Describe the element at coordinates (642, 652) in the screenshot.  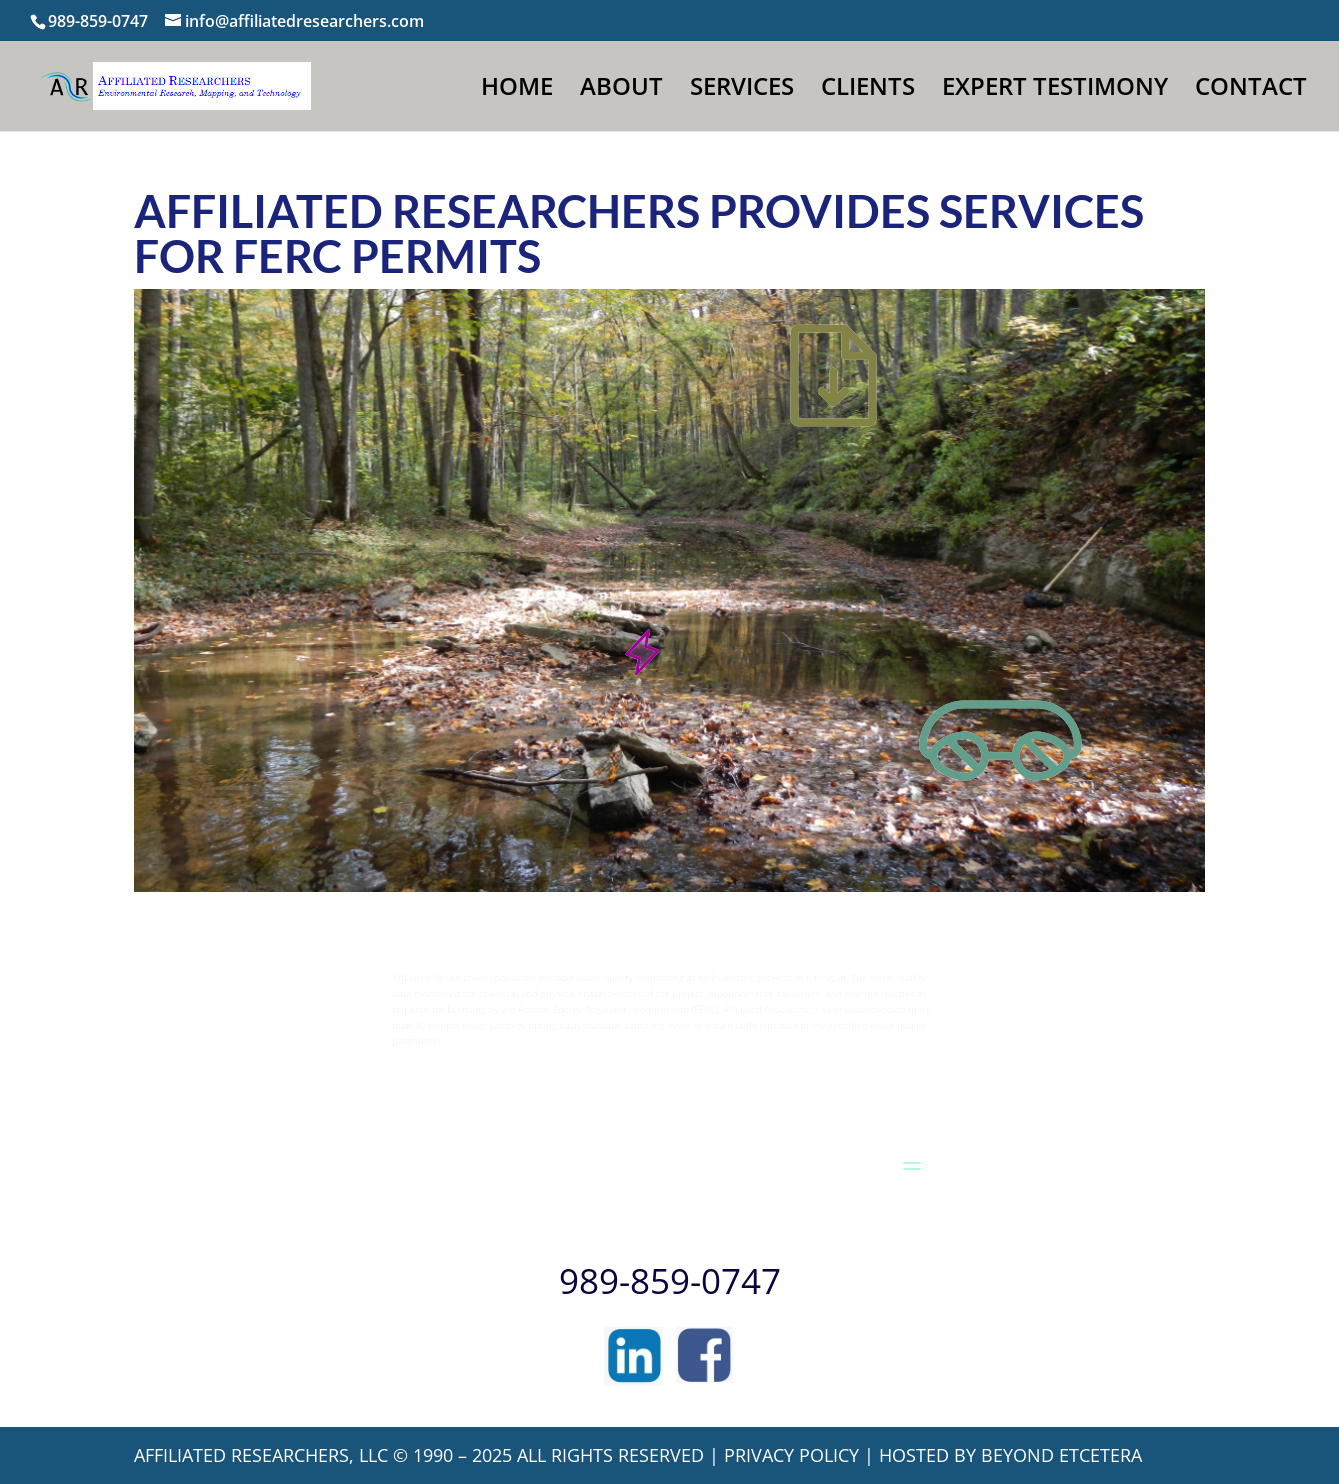
I see `quick actions or shortcuts` at that location.